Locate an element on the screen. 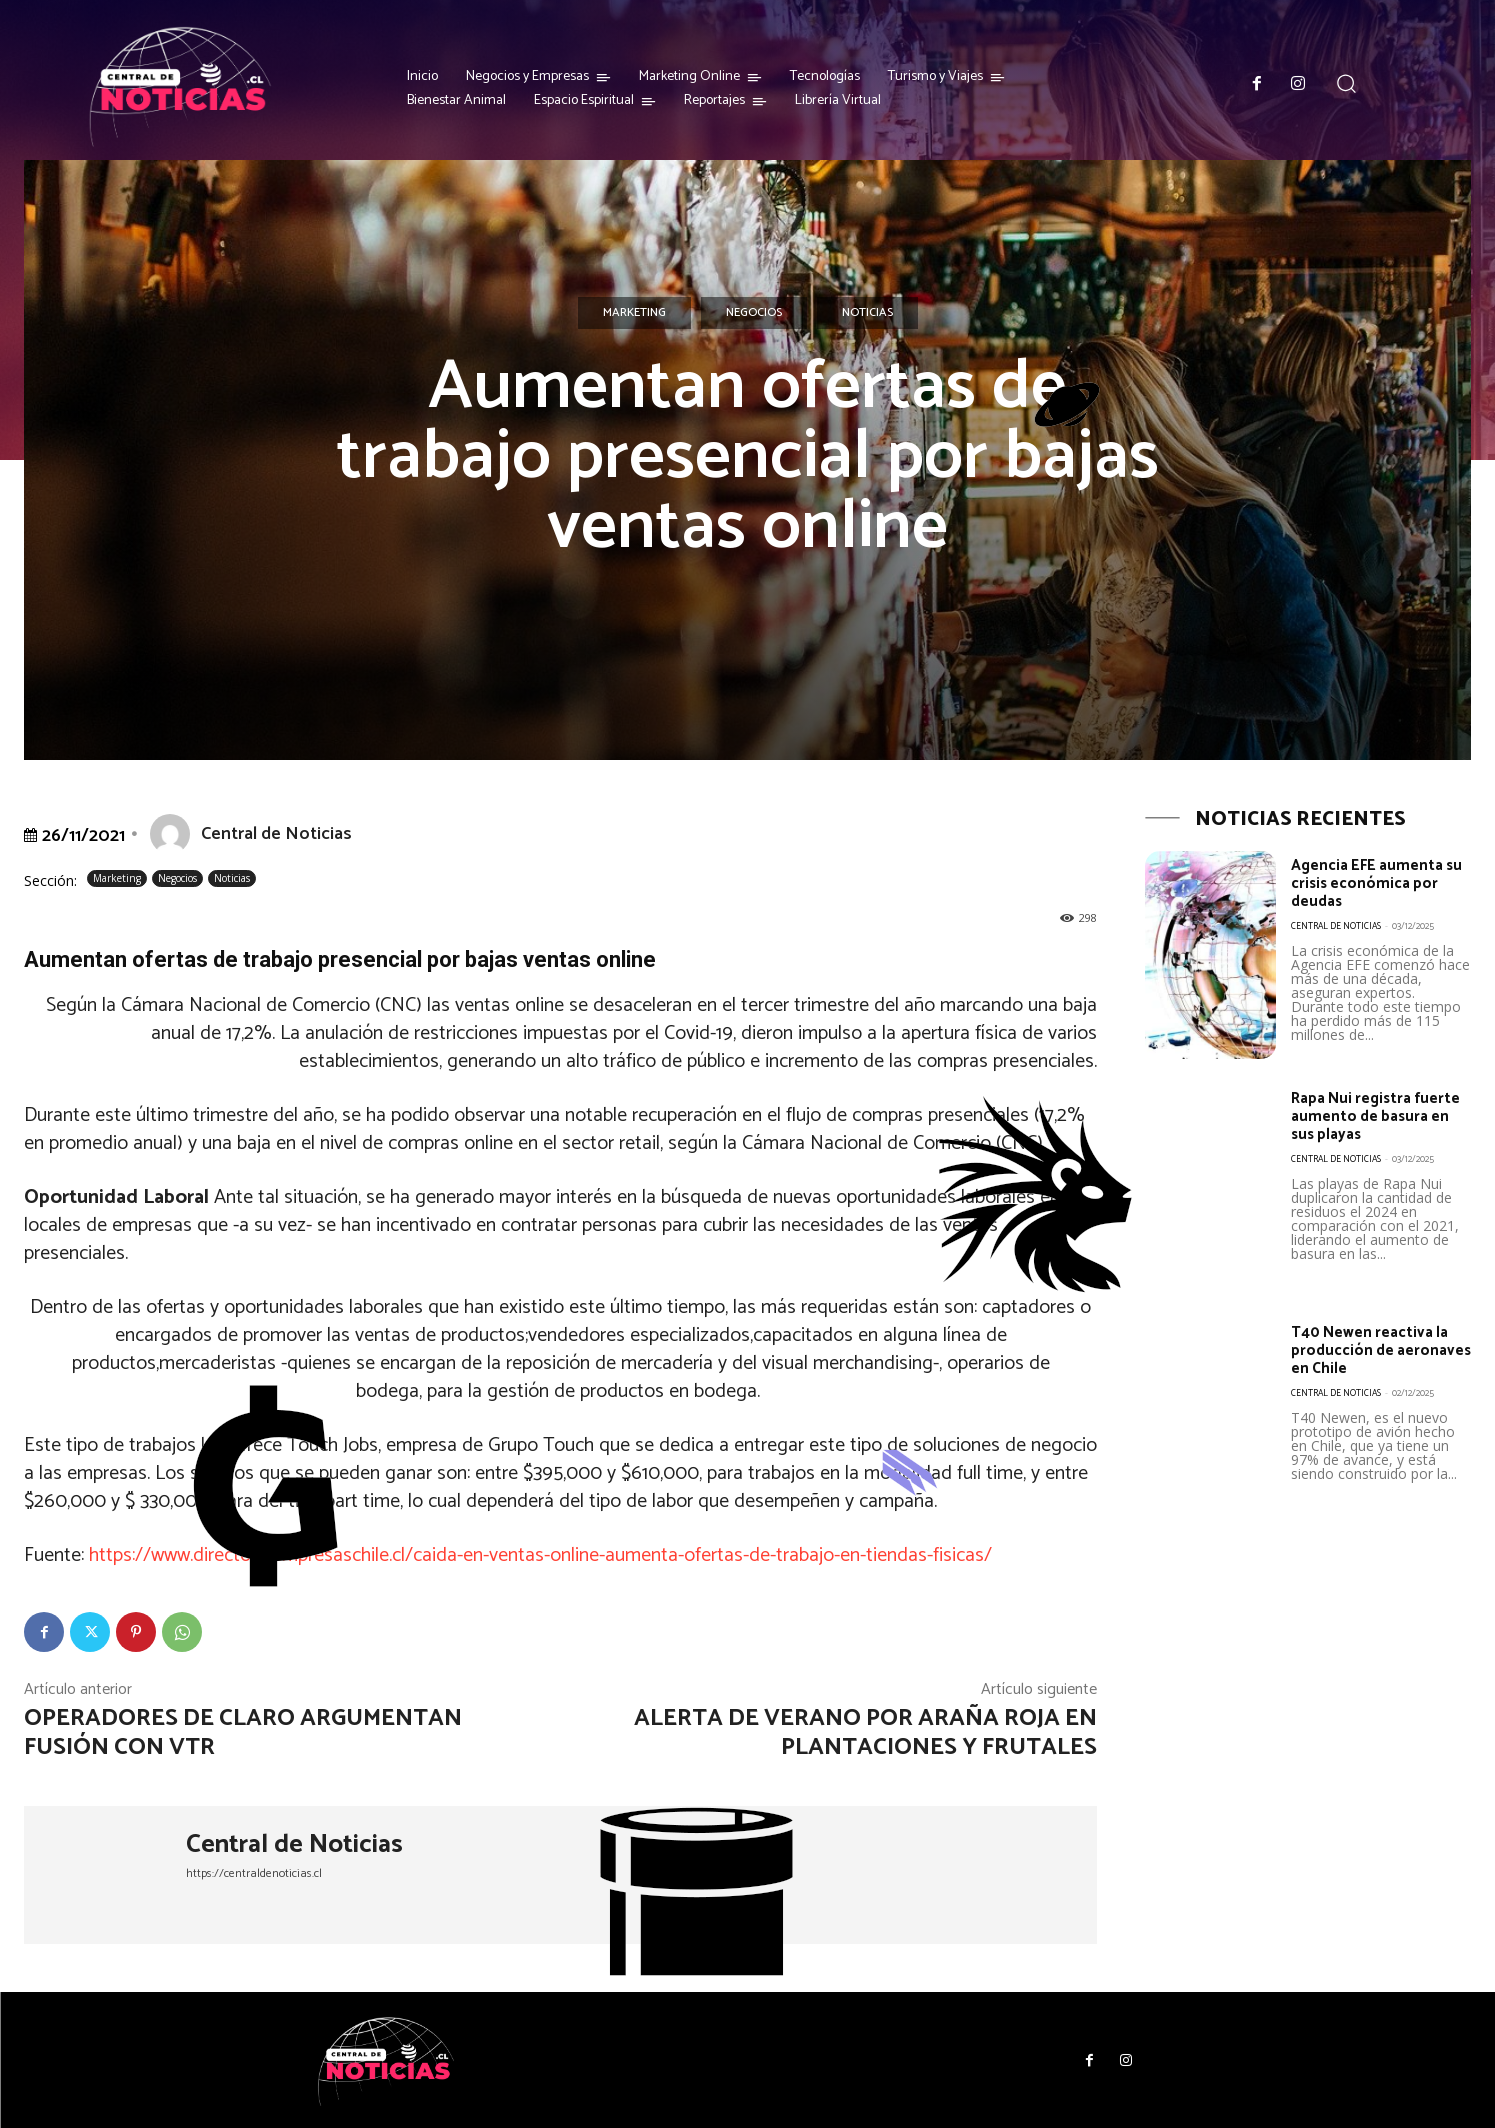  view your current credits balance is located at coordinates (263, 1485).